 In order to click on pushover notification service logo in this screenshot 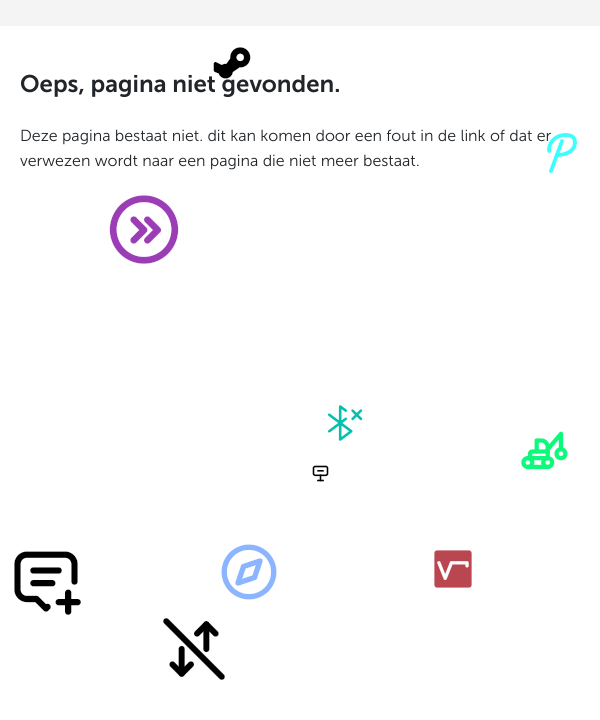, I will do `click(561, 153)`.